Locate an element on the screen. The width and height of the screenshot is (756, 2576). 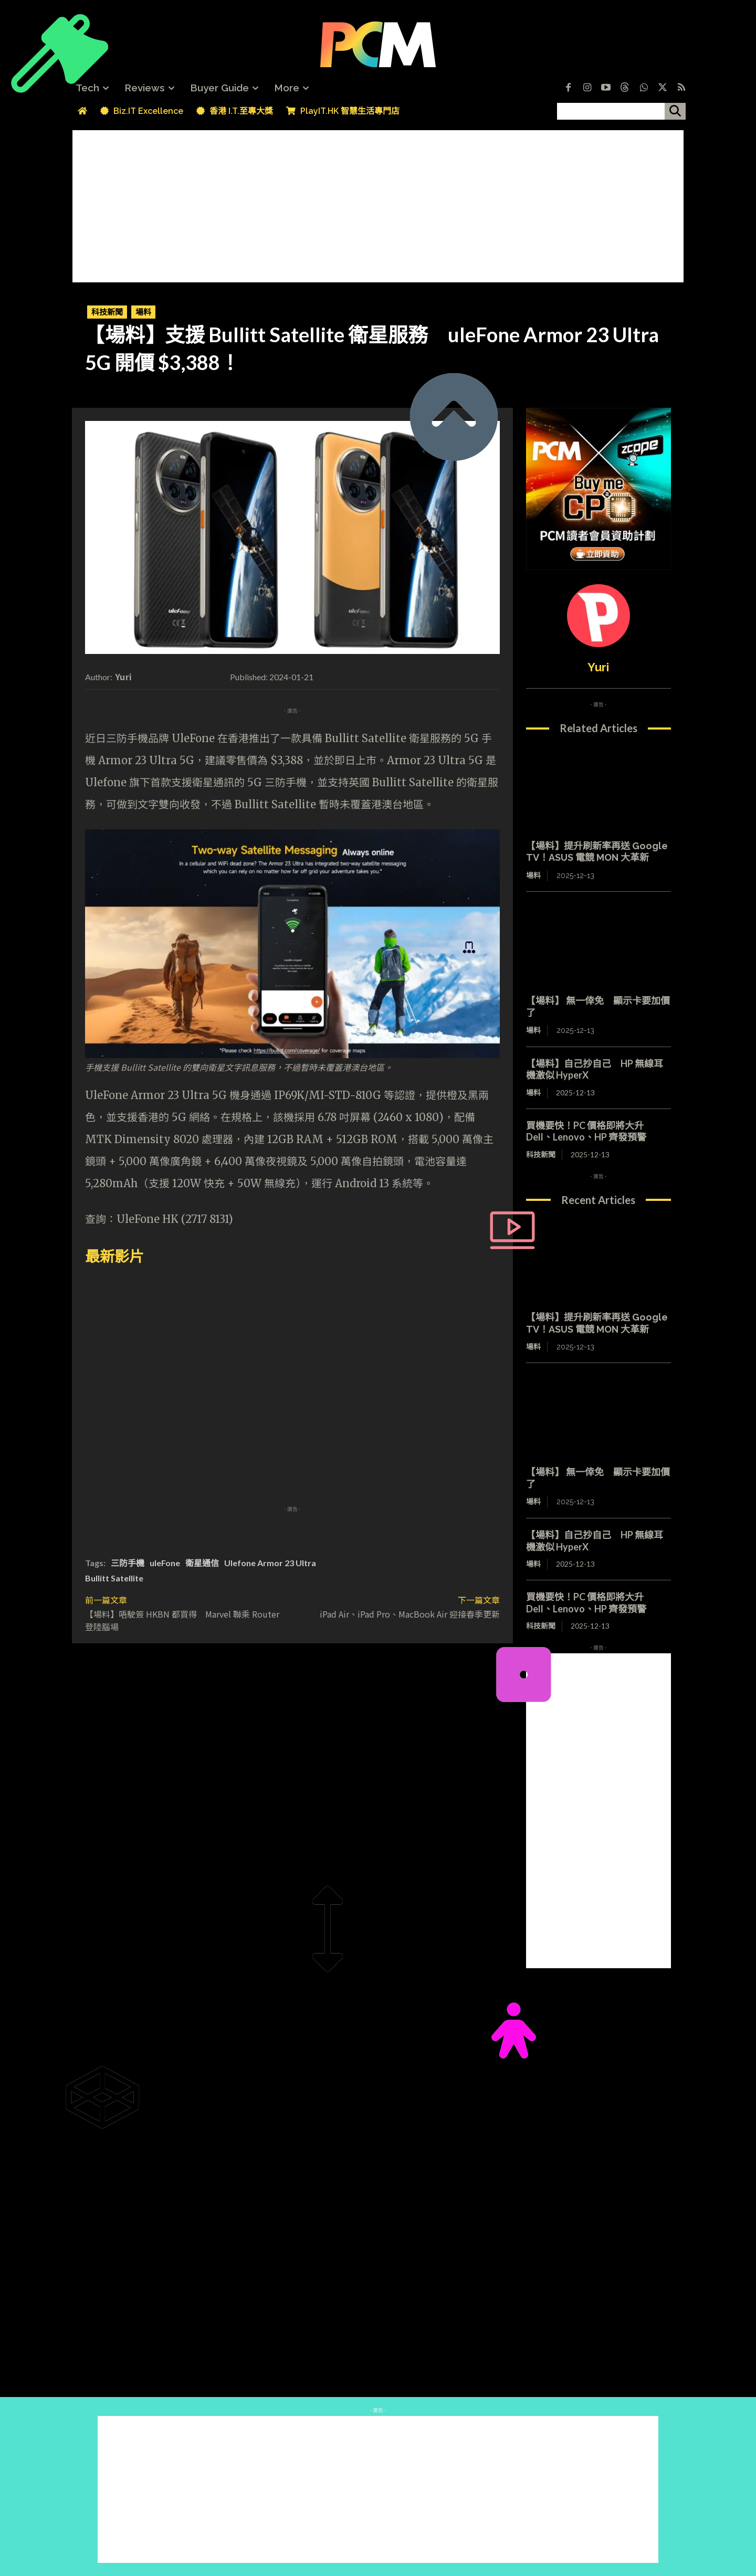
indicates a value of one in a dice or random number game is located at coordinates (523, 1674).